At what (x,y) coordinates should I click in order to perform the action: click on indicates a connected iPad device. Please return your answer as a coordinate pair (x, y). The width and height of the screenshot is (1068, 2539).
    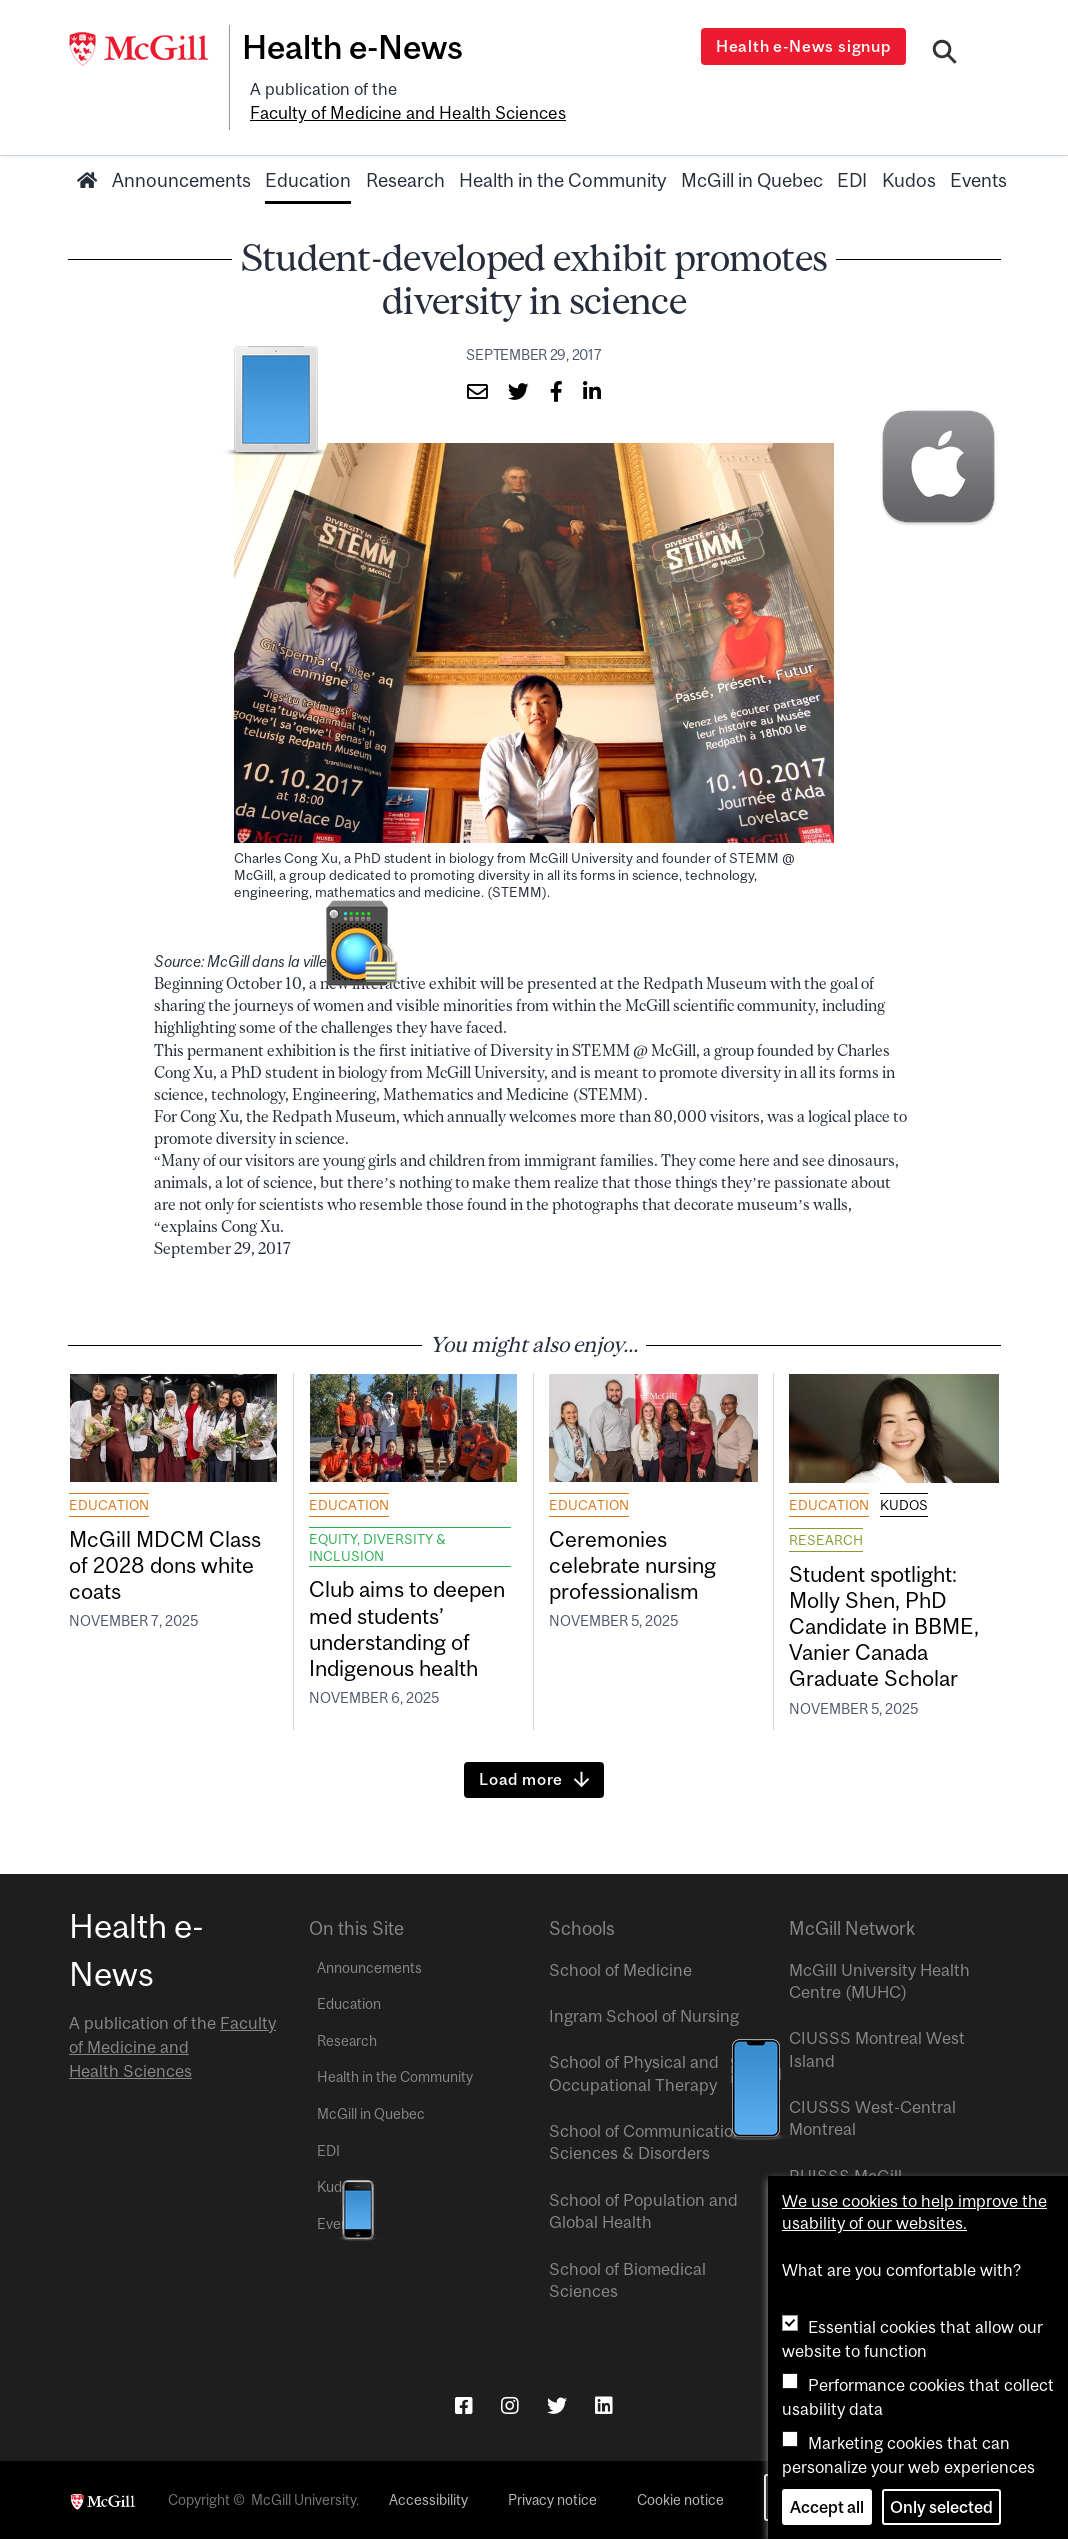
    Looking at the image, I should click on (276, 399).